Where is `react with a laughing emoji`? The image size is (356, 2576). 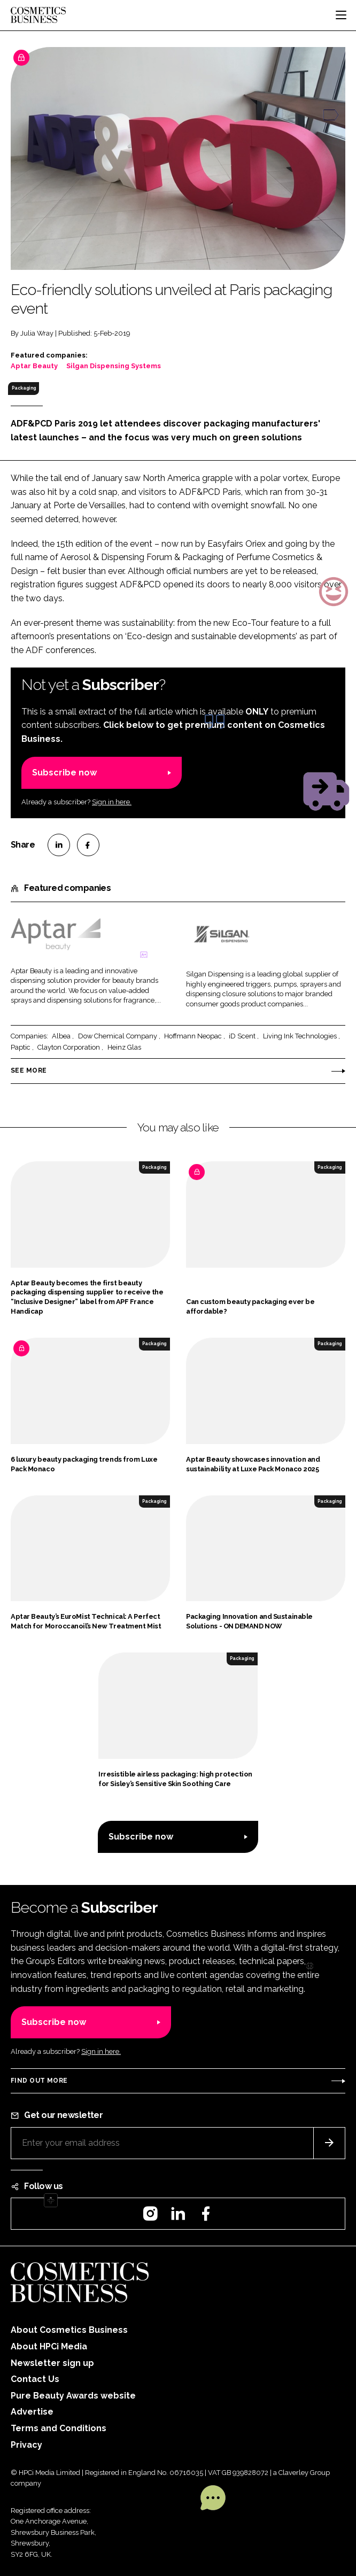
react with a laughing emoji is located at coordinates (334, 592).